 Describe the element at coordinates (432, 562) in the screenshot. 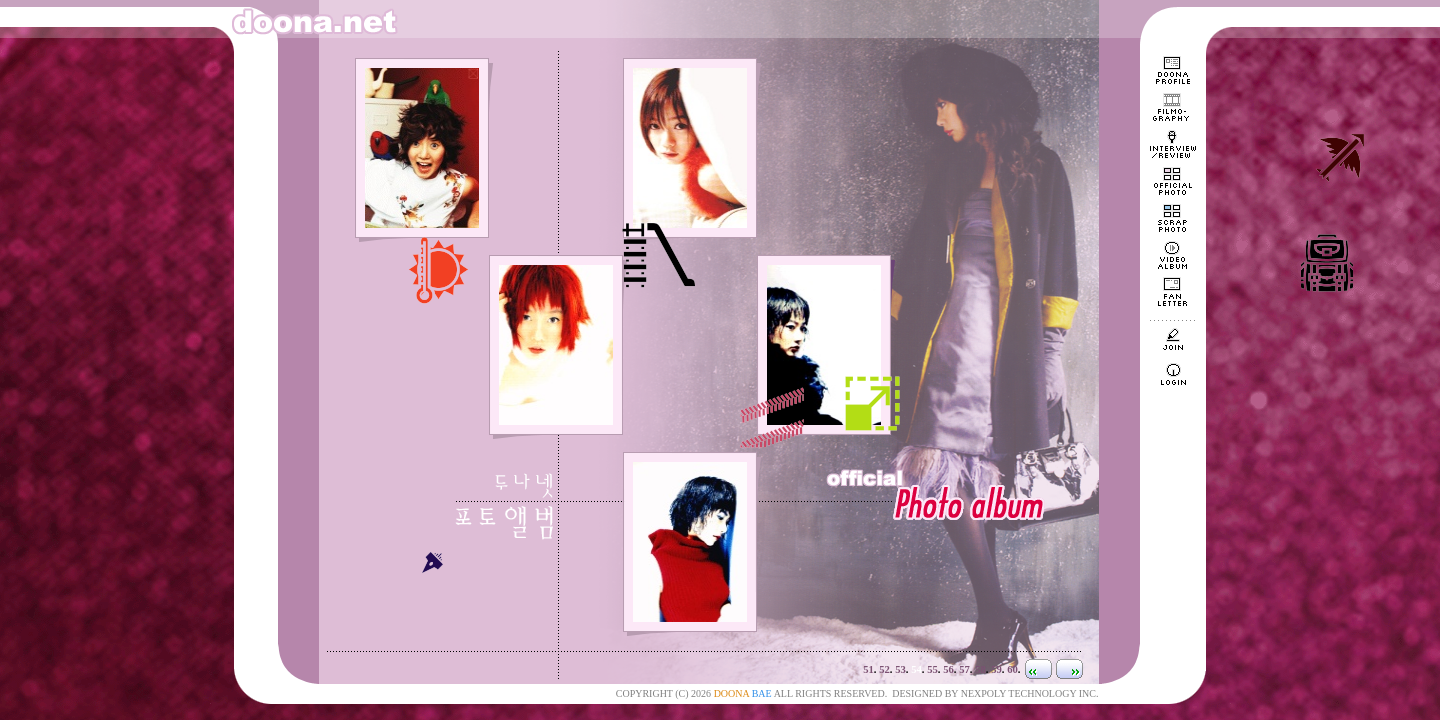

I see `select light fighter spacecraft class` at that location.